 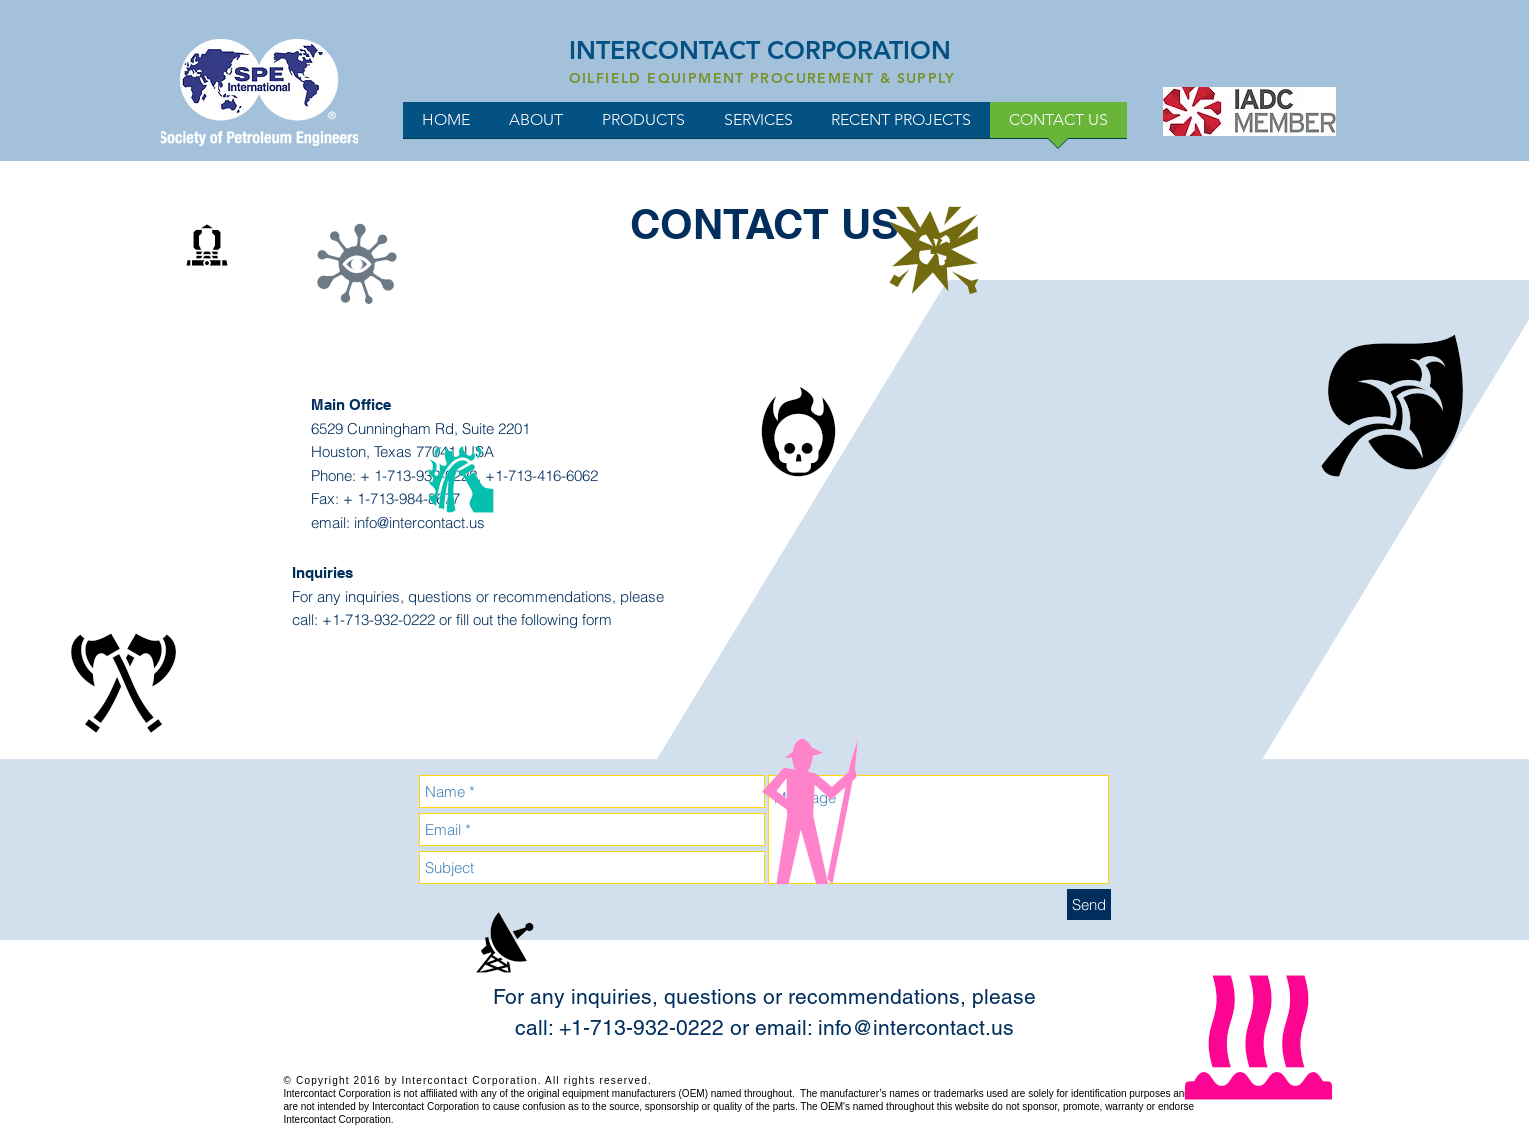 I want to click on access combat or battle features, so click(x=123, y=683).